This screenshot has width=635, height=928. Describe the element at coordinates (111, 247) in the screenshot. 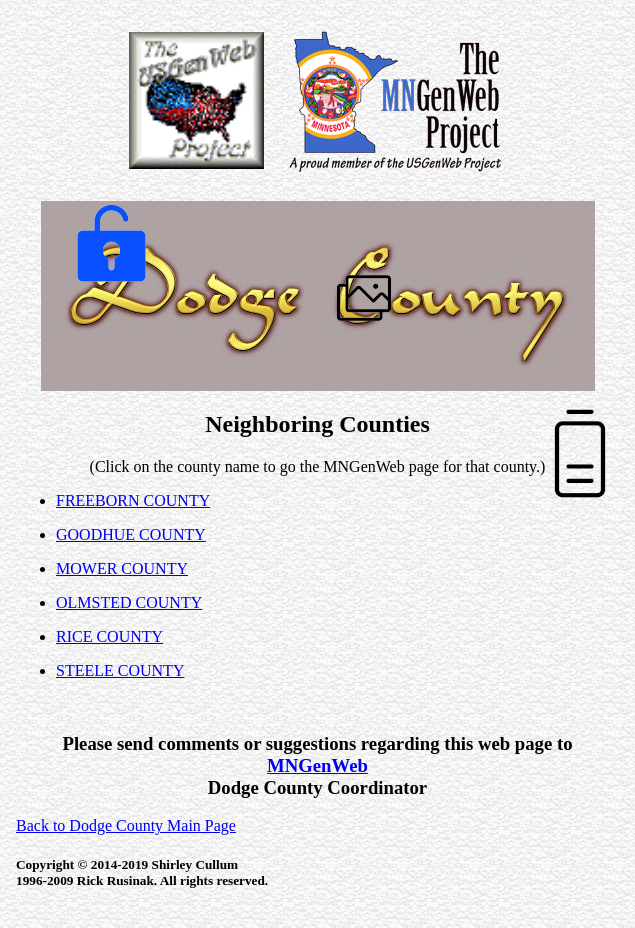

I see `unlocked or unsecured state` at that location.